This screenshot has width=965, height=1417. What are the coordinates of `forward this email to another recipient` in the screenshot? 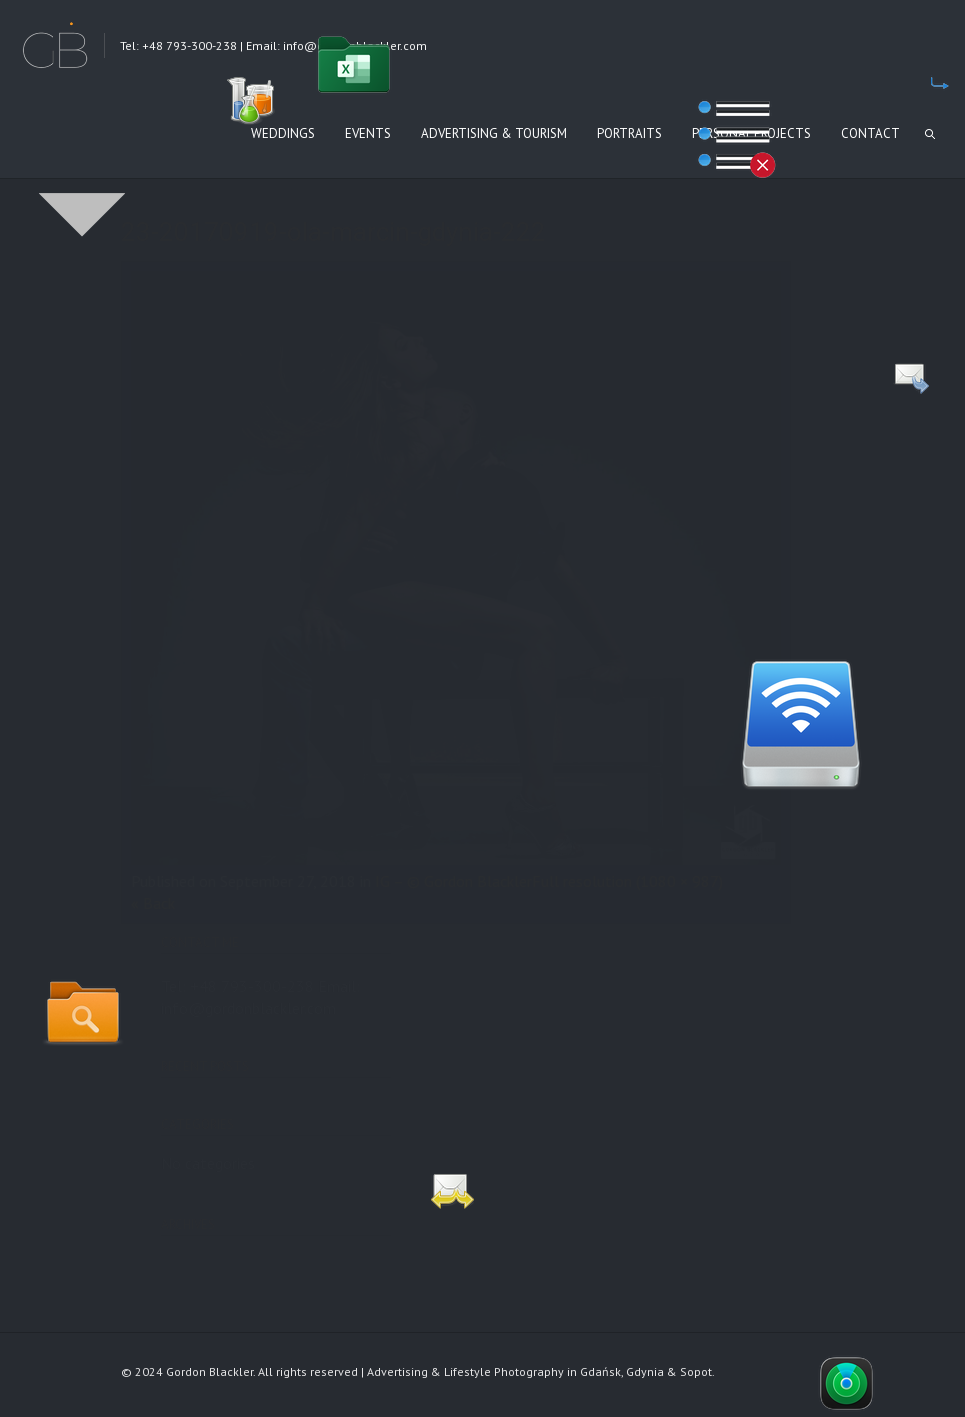 It's located at (910, 375).